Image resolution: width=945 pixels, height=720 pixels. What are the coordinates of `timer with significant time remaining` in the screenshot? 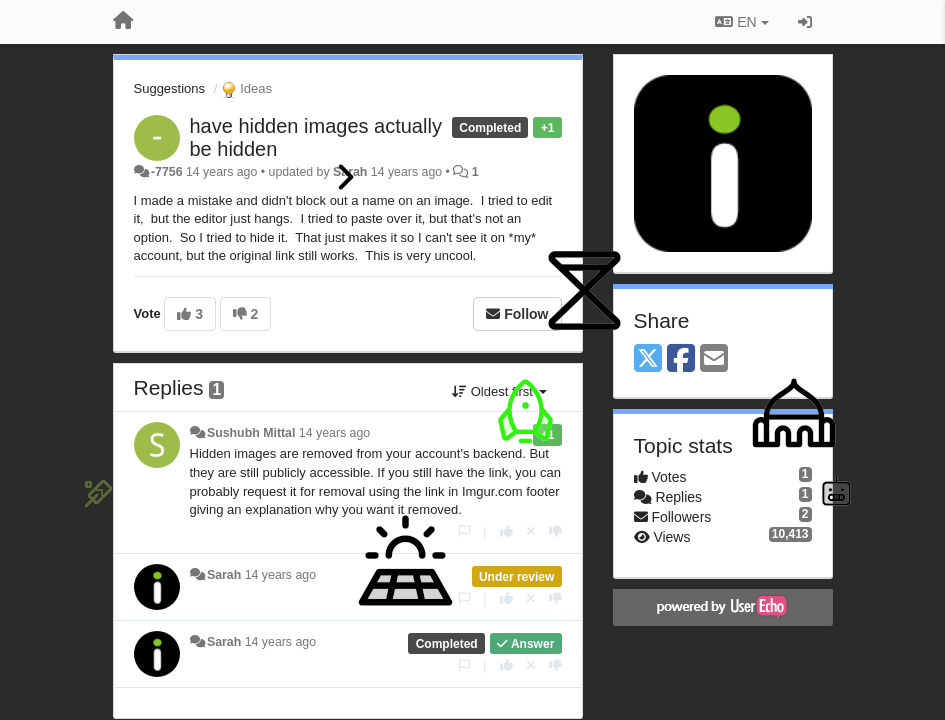 It's located at (584, 290).